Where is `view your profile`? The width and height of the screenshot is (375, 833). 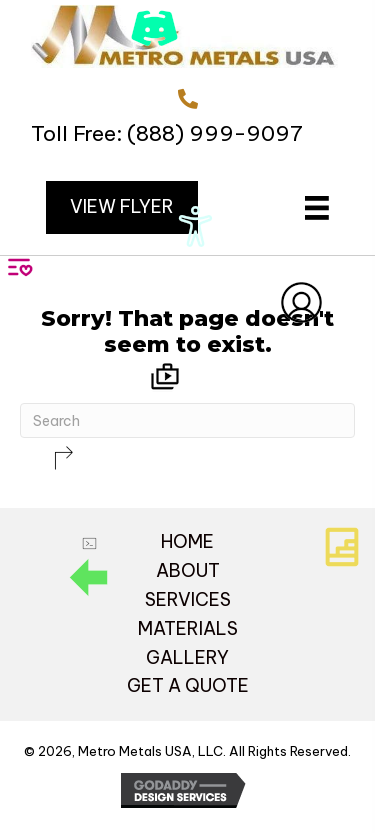 view your profile is located at coordinates (301, 302).